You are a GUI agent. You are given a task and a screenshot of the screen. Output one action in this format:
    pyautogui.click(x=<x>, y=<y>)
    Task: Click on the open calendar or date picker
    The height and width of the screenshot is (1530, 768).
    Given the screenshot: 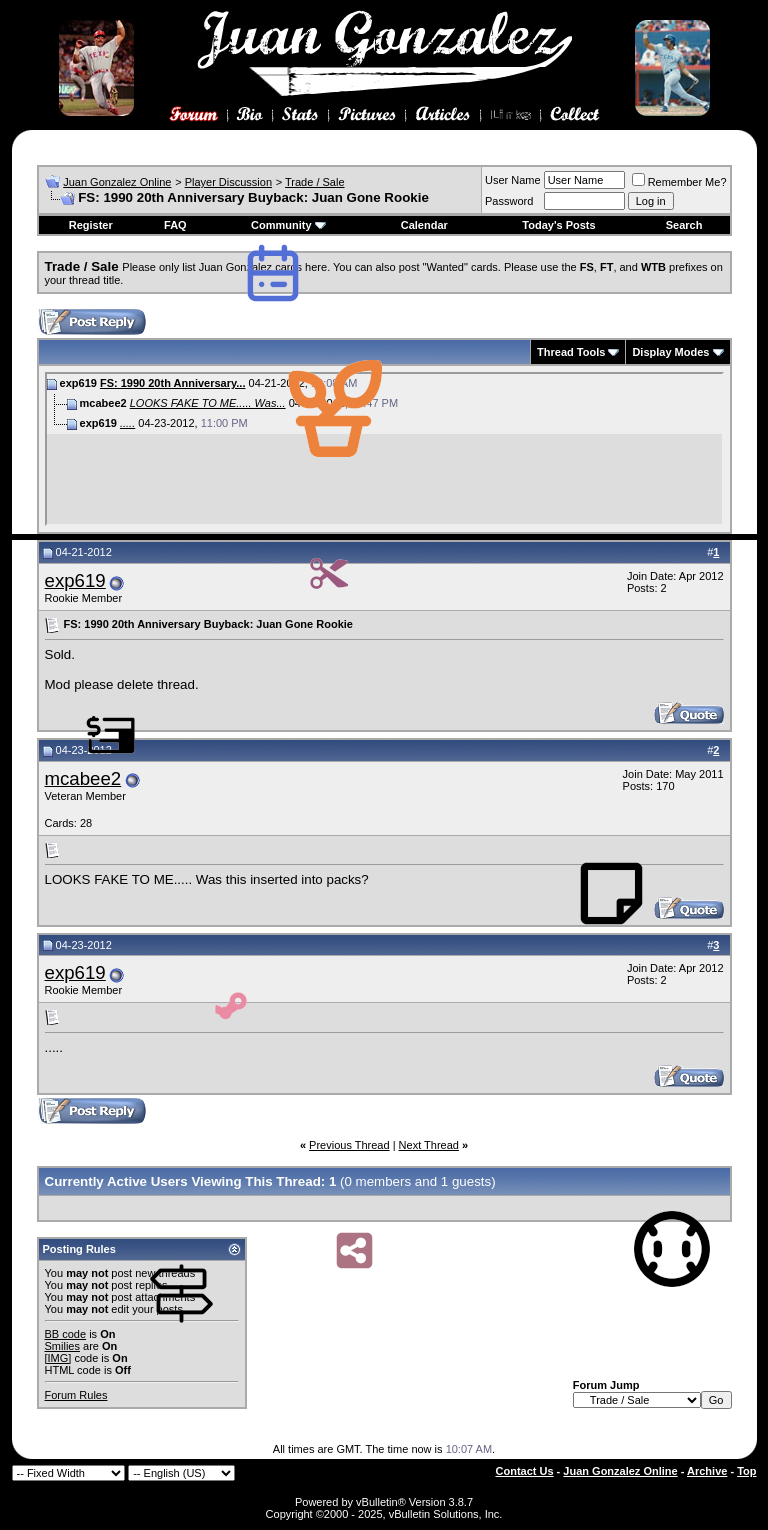 What is the action you would take?
    pyautogui.click(x=273, y=273)
    